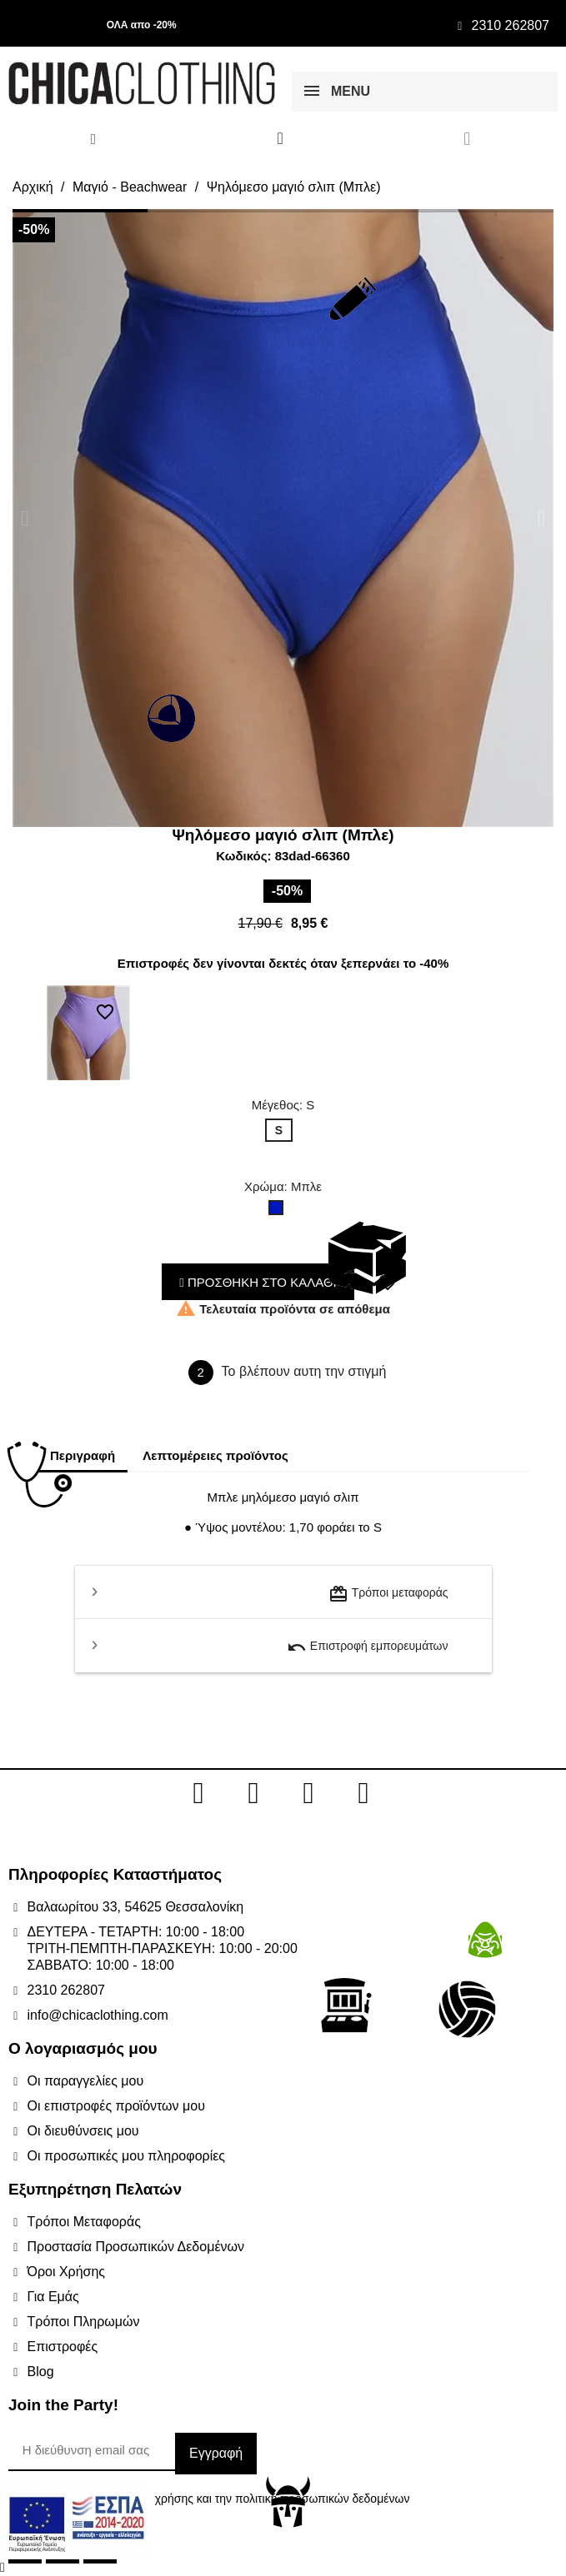 This screenshot has height=2576, width=566. Describe the element at coordinates (344, 2005) in the screenshot. I see `open slot machine game` at that location.